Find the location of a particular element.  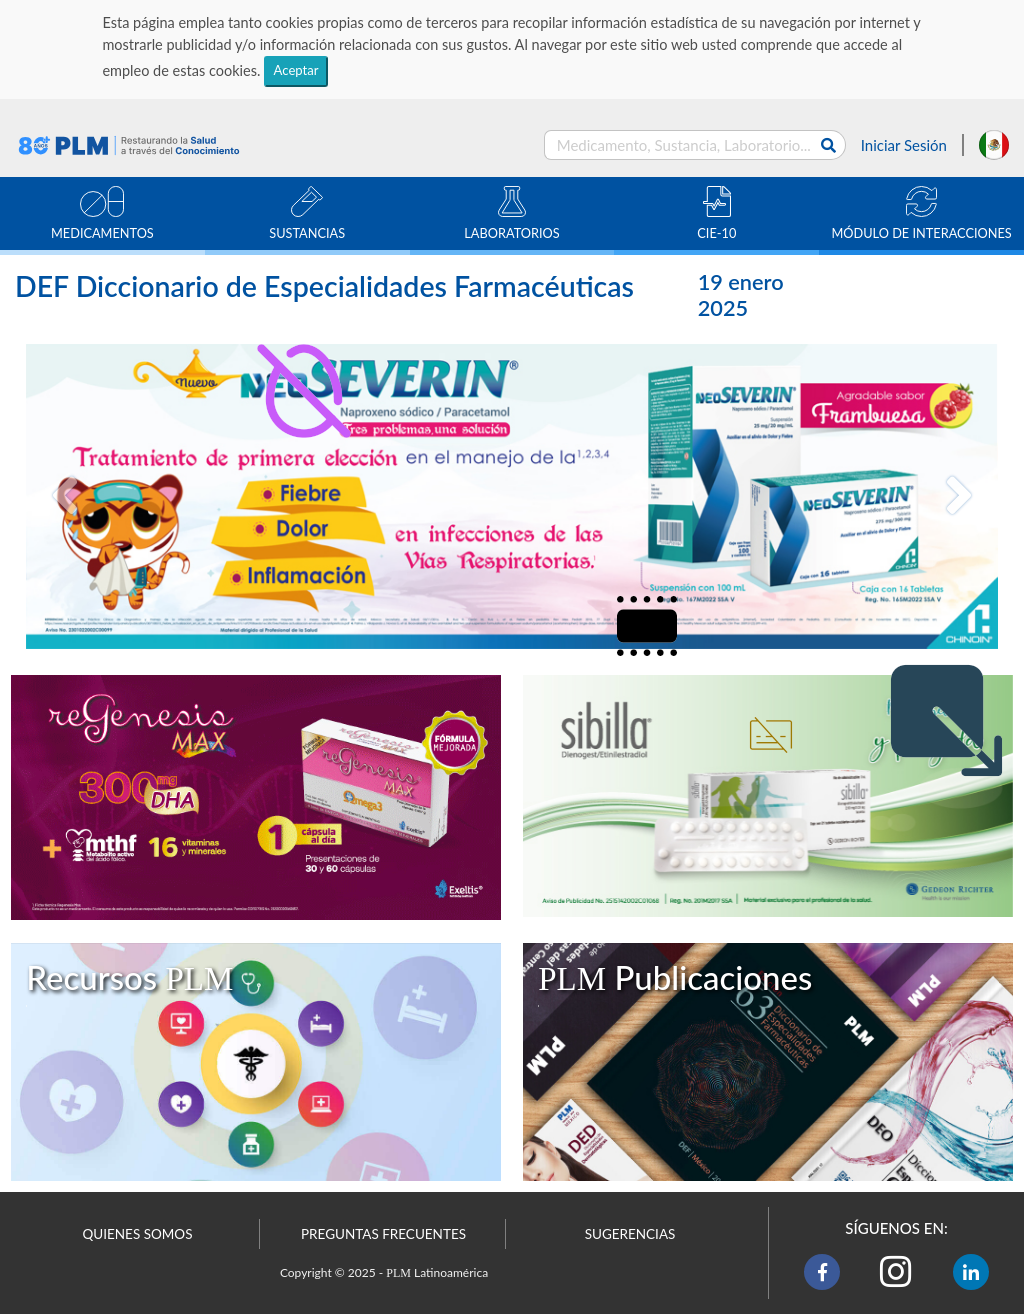

disable subtitles or closed captions is located at coordinates (771, 735).